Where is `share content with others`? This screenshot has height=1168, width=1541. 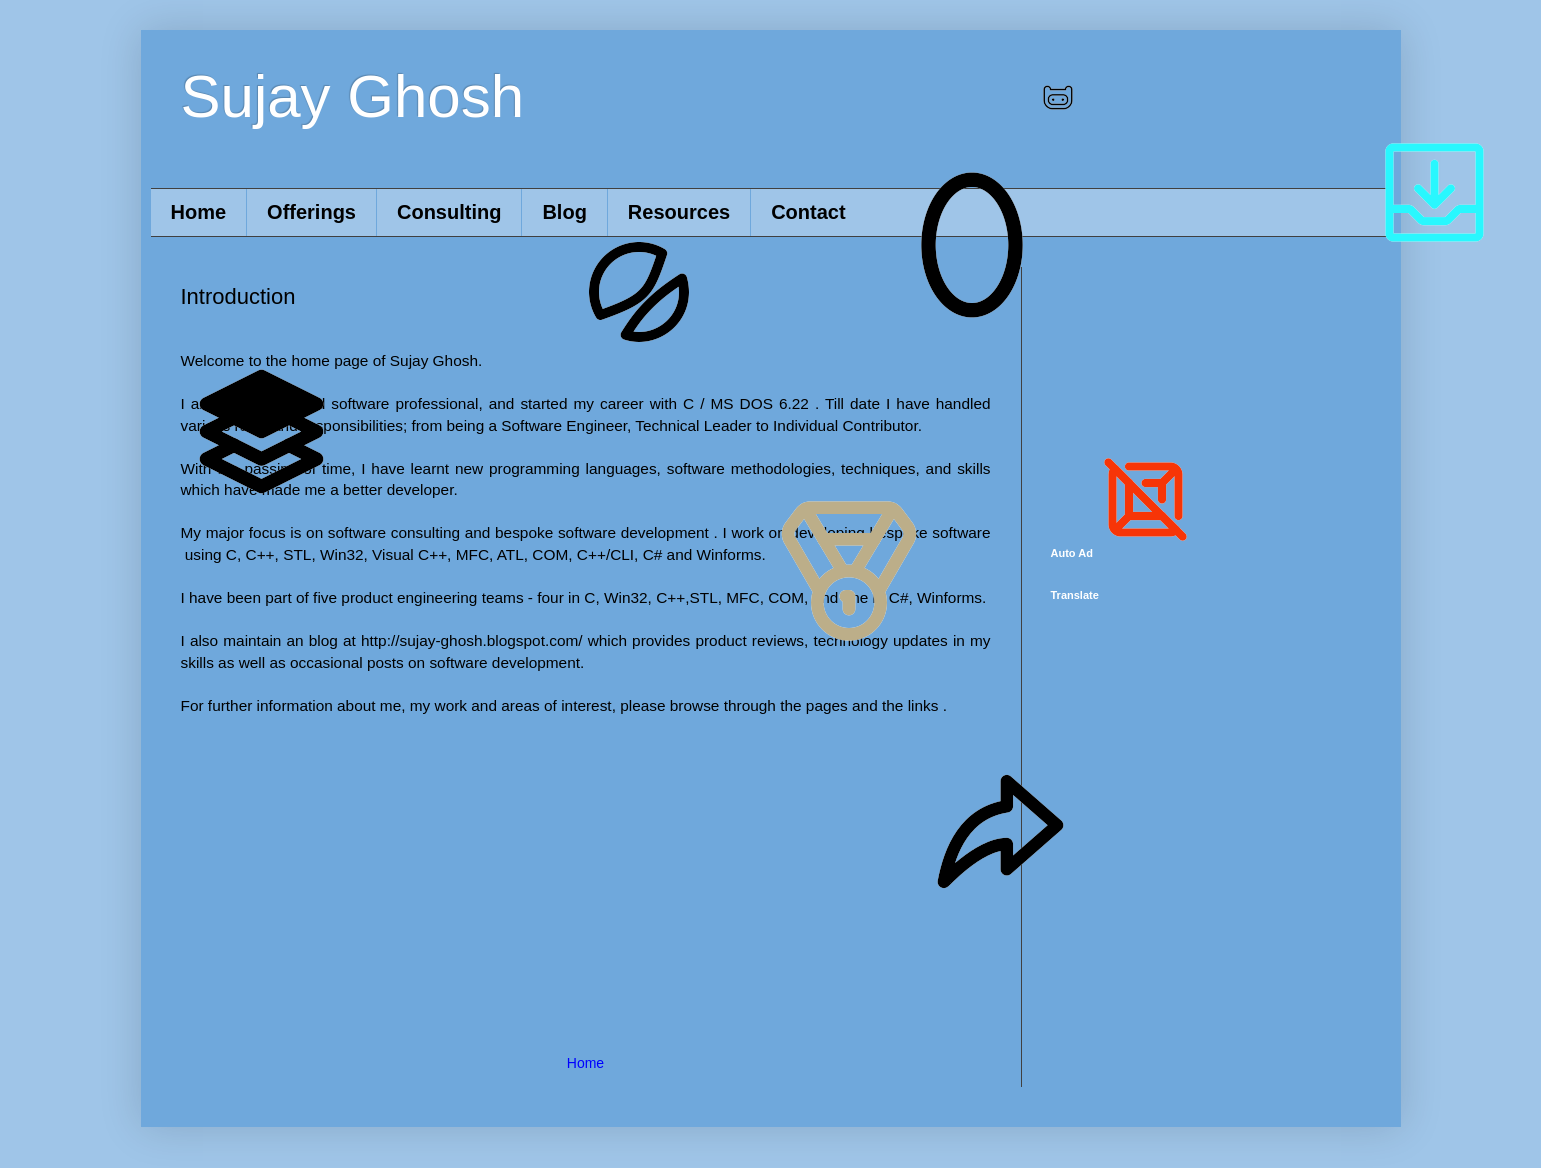
share content with others is located at coordinates (1000, 831).